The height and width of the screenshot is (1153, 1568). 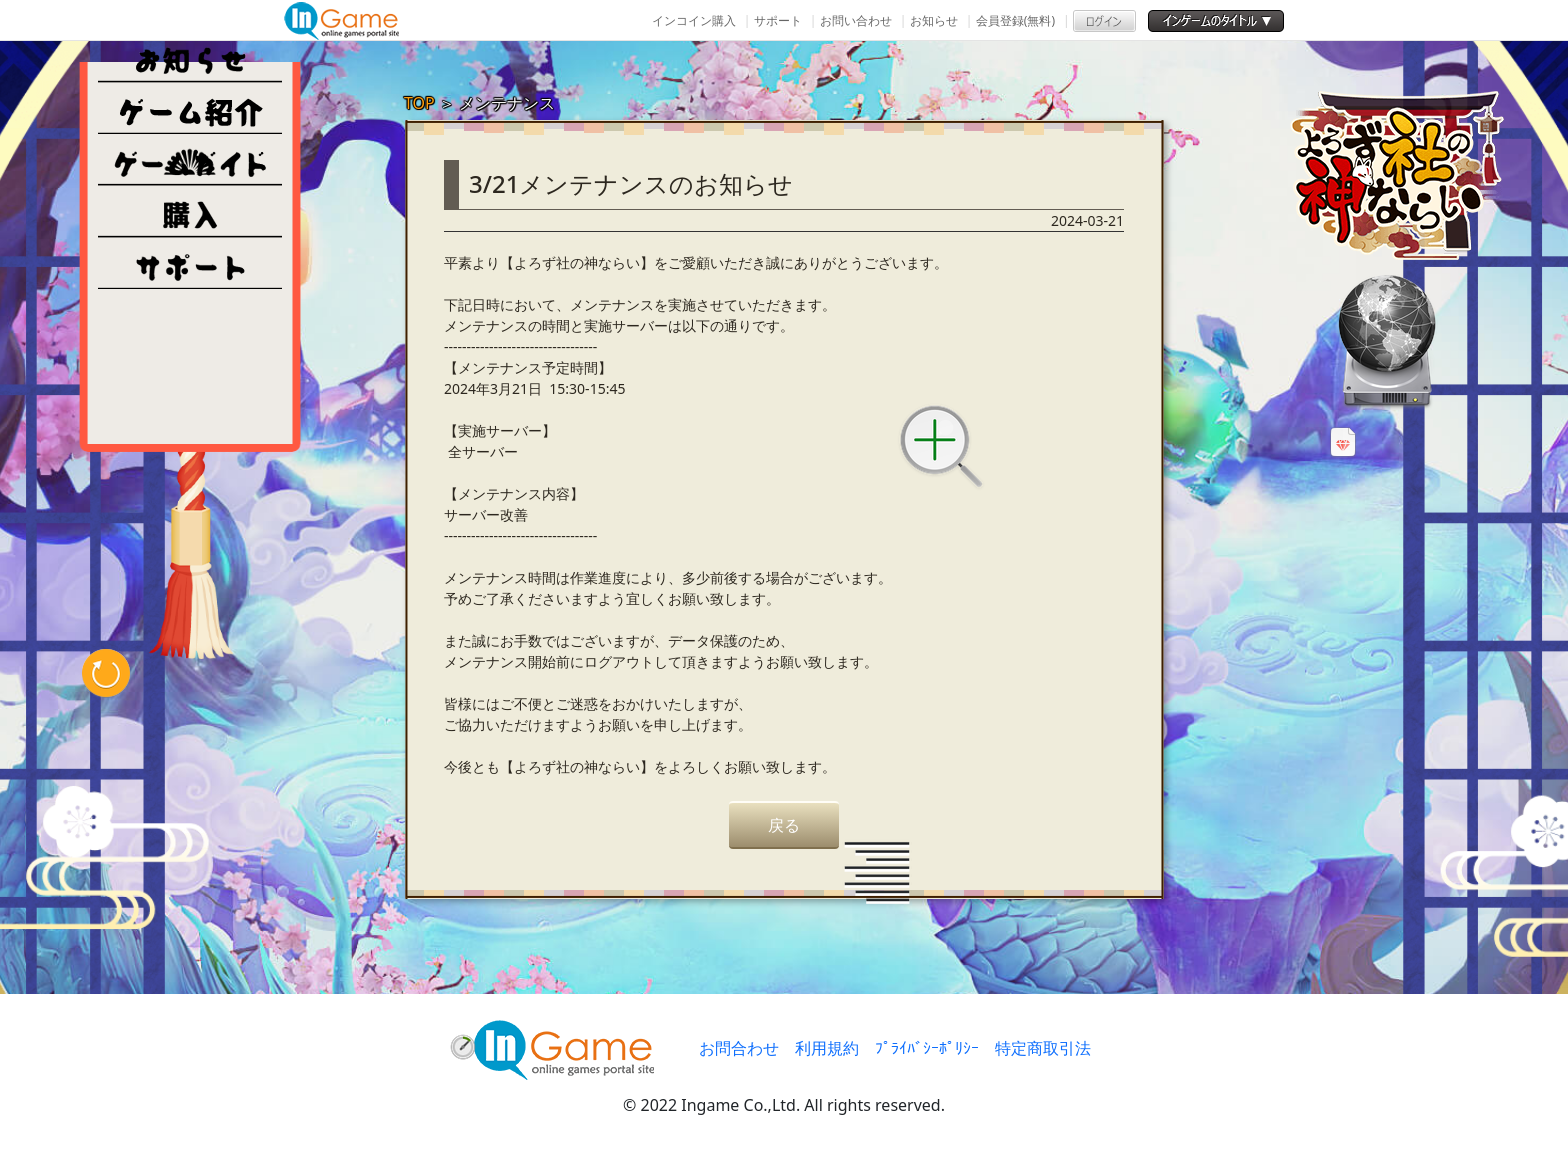 What do you see at coordinates (463, 1047) in the screenshot?
I see `open sysprof system profiler` at bounding box center [463, 1047].